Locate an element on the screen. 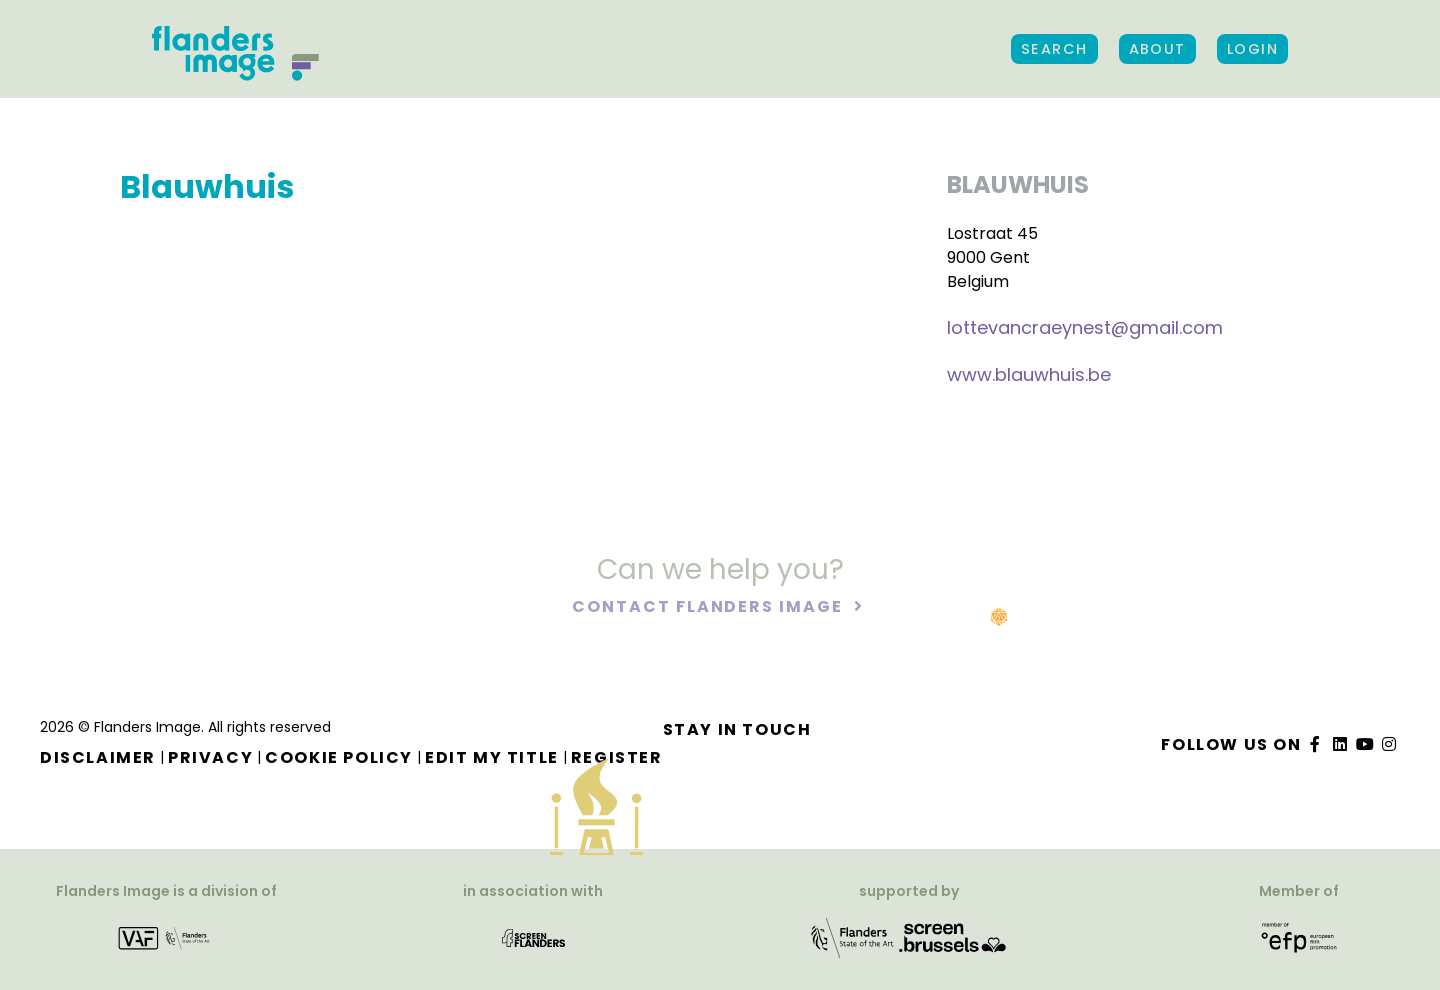  roll a d20 die is located at coordinates (999, 617).